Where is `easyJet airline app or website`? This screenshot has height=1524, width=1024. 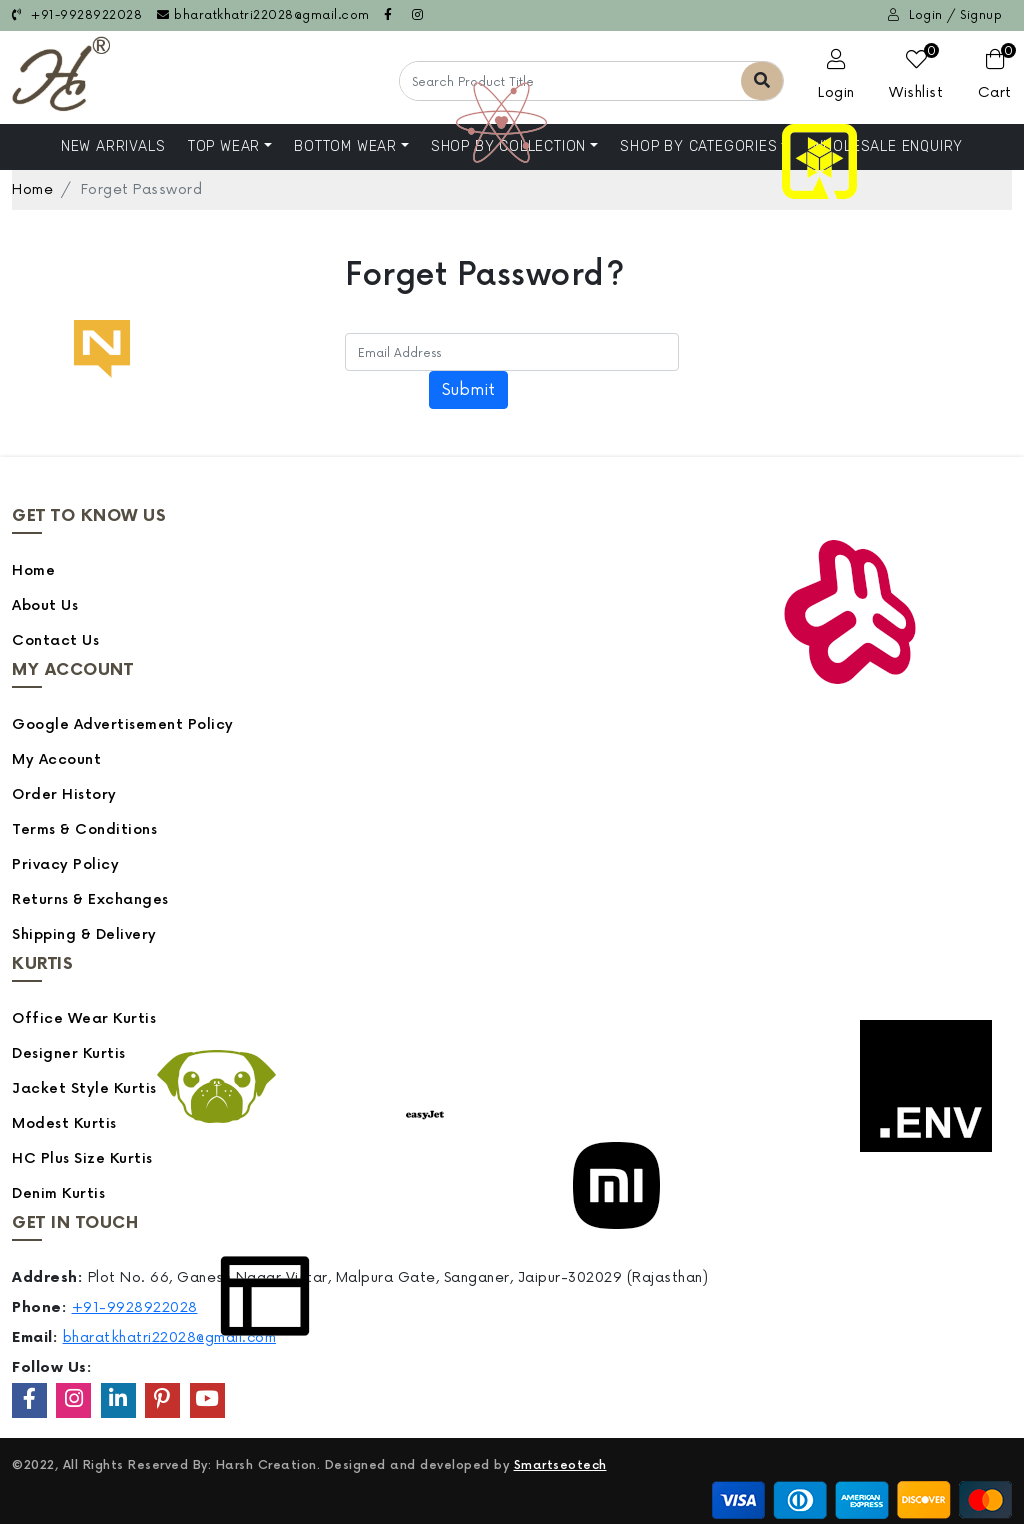 easyJet airline app or website is located at coordinates (425, 1115).